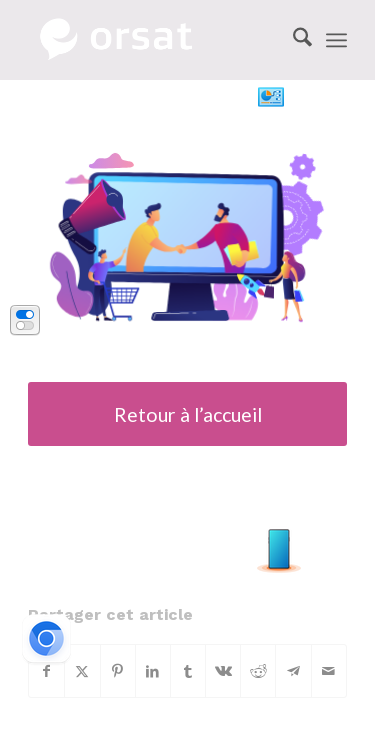  Describe the element at coordinates (46, 638) in the screenshot. I see `open chromium web browser` at that location.